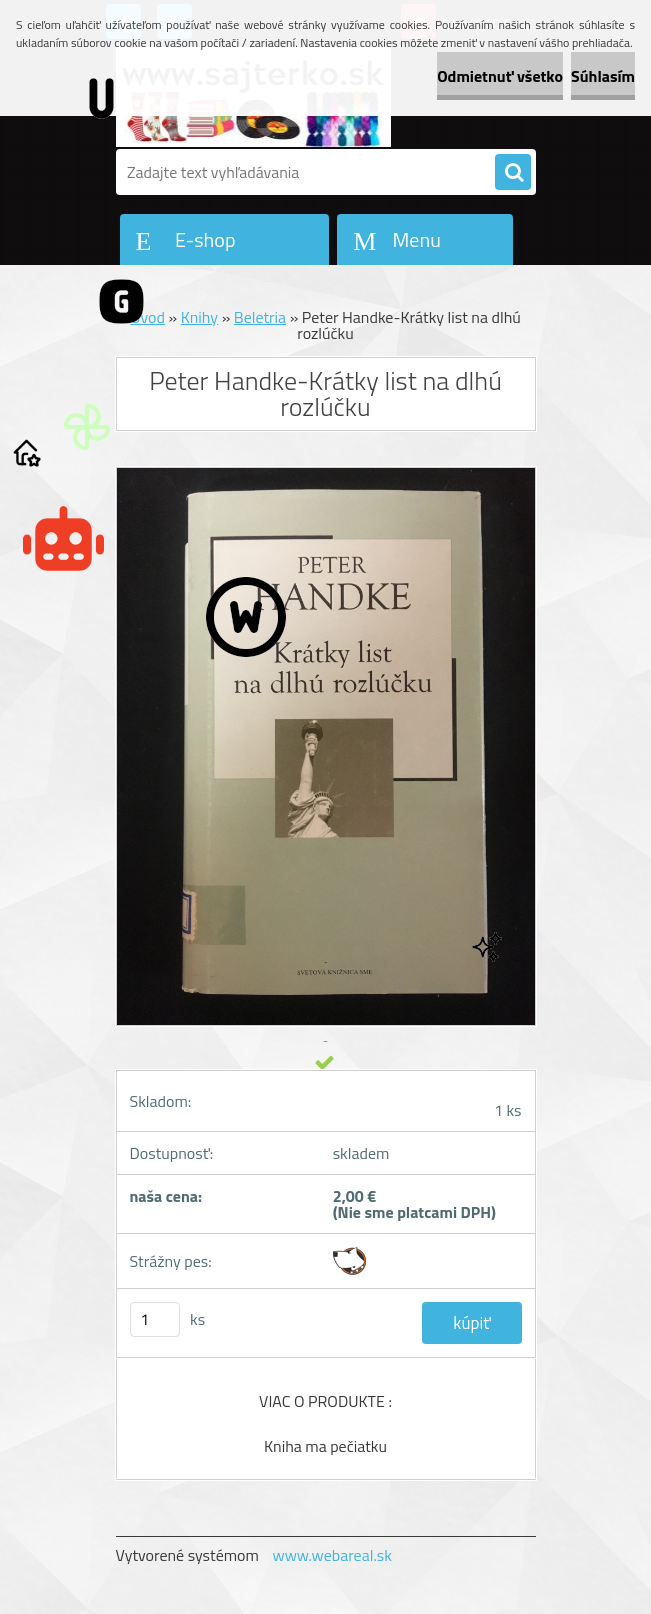 This screenshot has height=1614, width=651. Describe the element at coordinates (26, 452) in the screenshot. I see `mark a location as favorite` at that location.